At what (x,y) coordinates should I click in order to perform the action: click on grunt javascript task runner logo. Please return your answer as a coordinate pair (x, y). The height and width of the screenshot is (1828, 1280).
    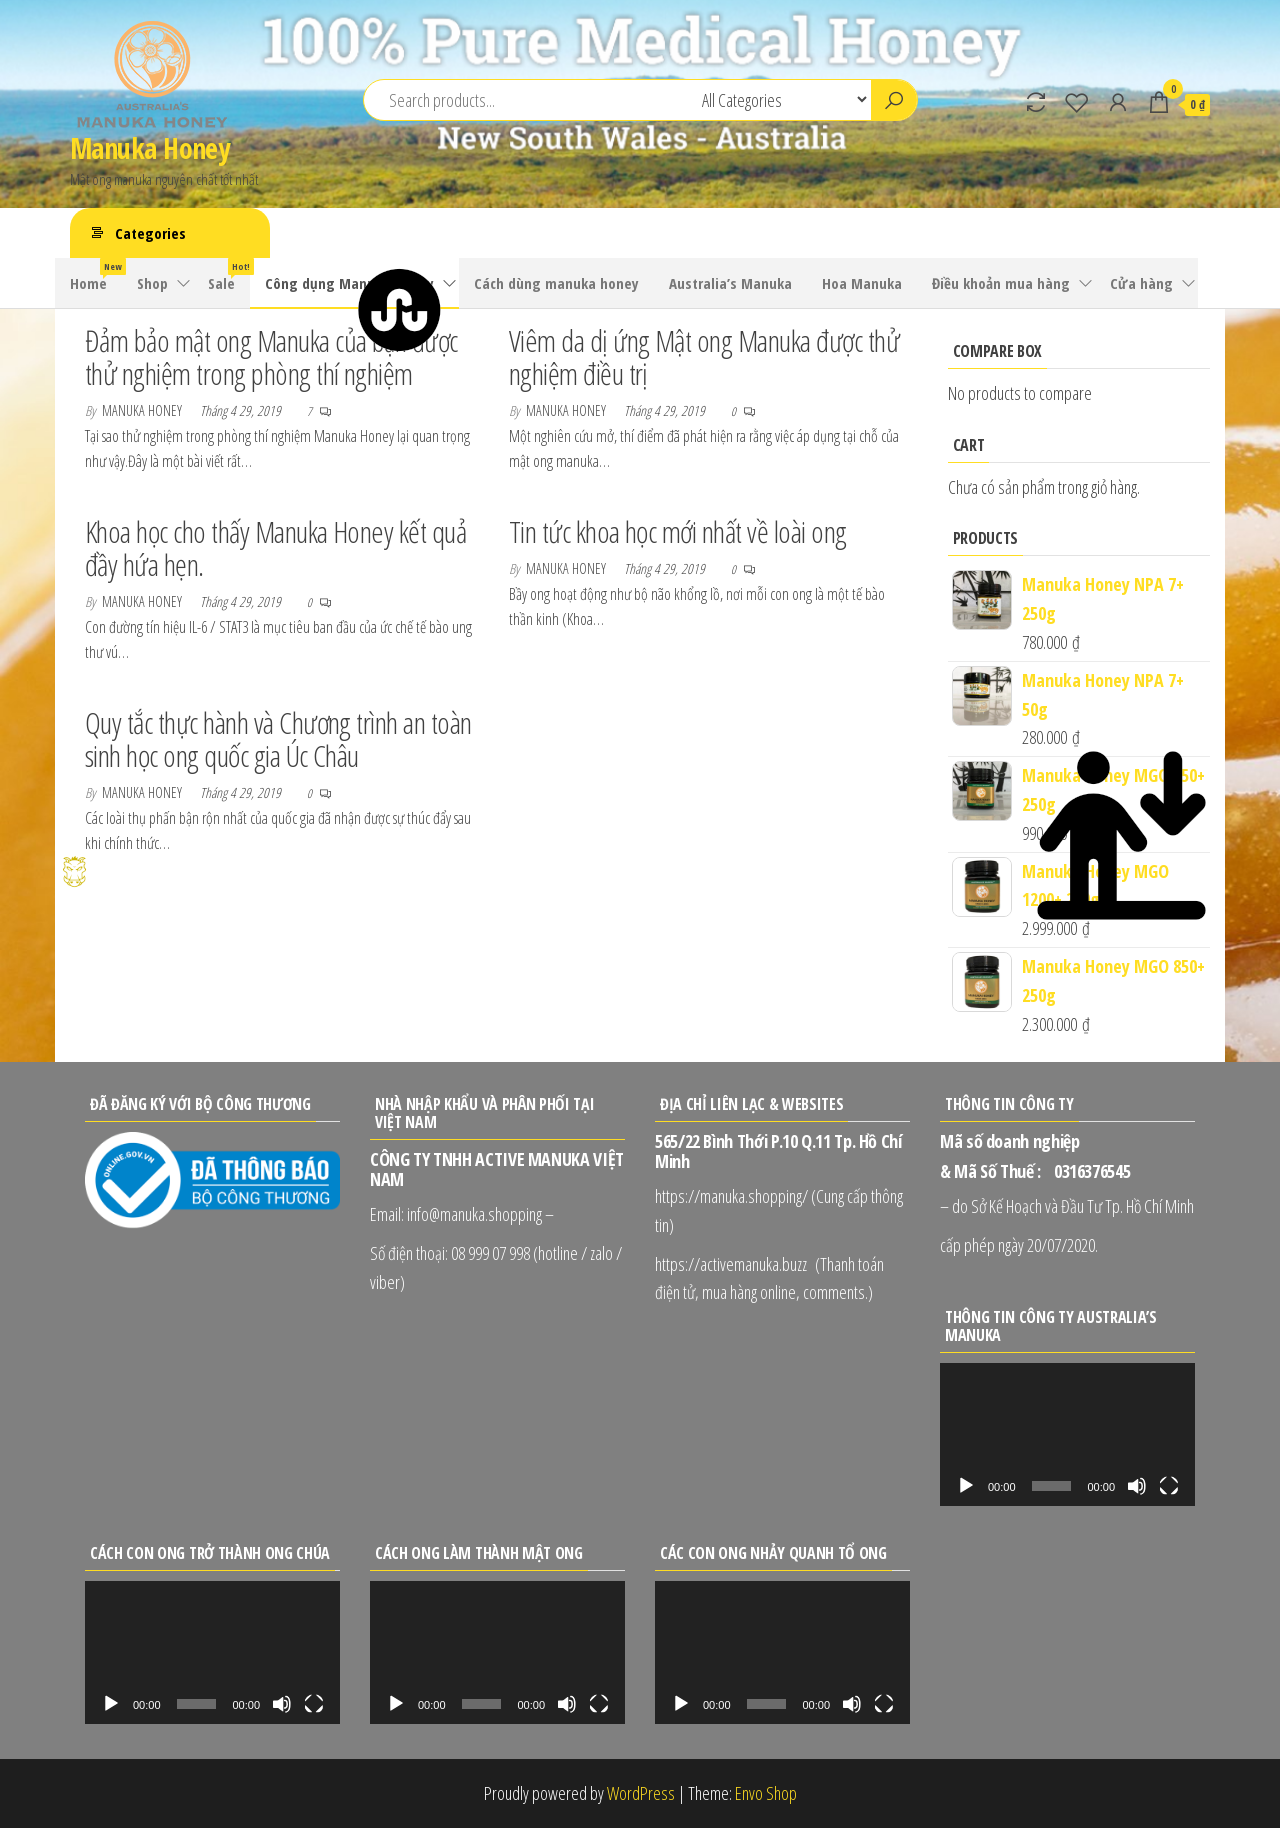
    Looking at the image, I should click on (74, 871).